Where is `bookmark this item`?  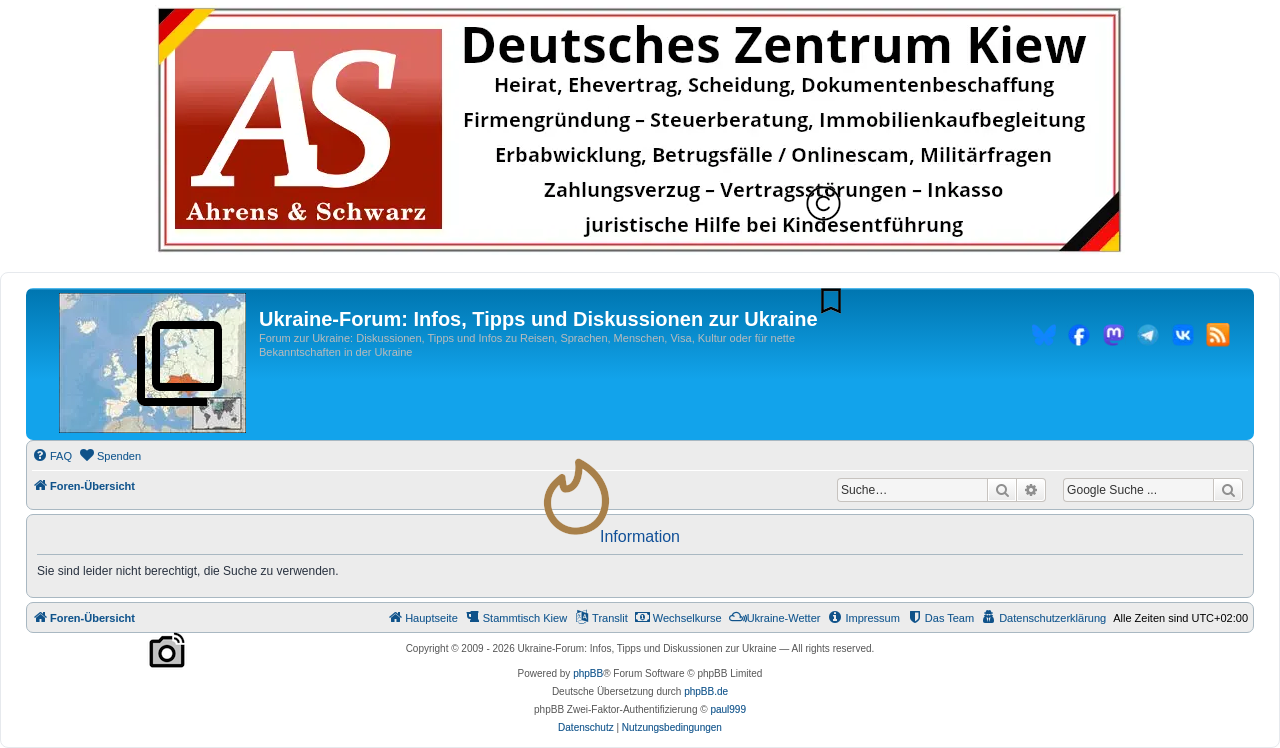
bookmark this item is located at coordinates (831, 301).